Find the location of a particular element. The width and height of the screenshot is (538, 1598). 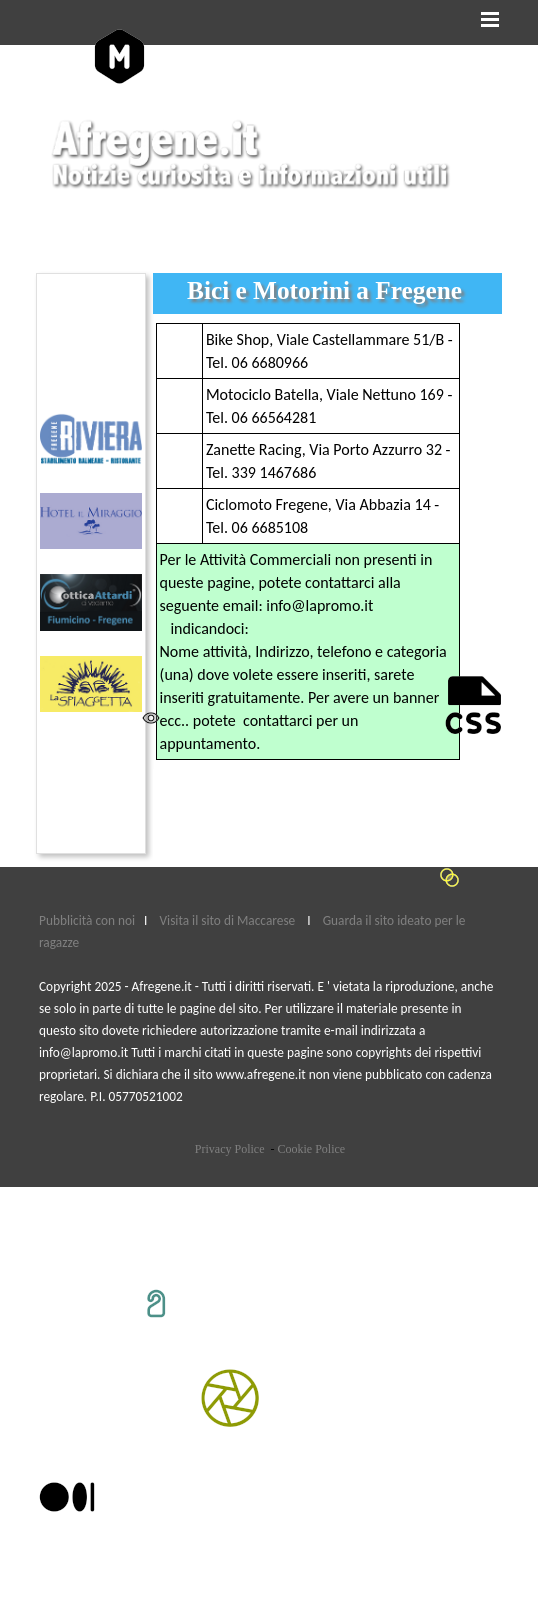

access hotel or accommodation services is located at coordinates (155, 1303).